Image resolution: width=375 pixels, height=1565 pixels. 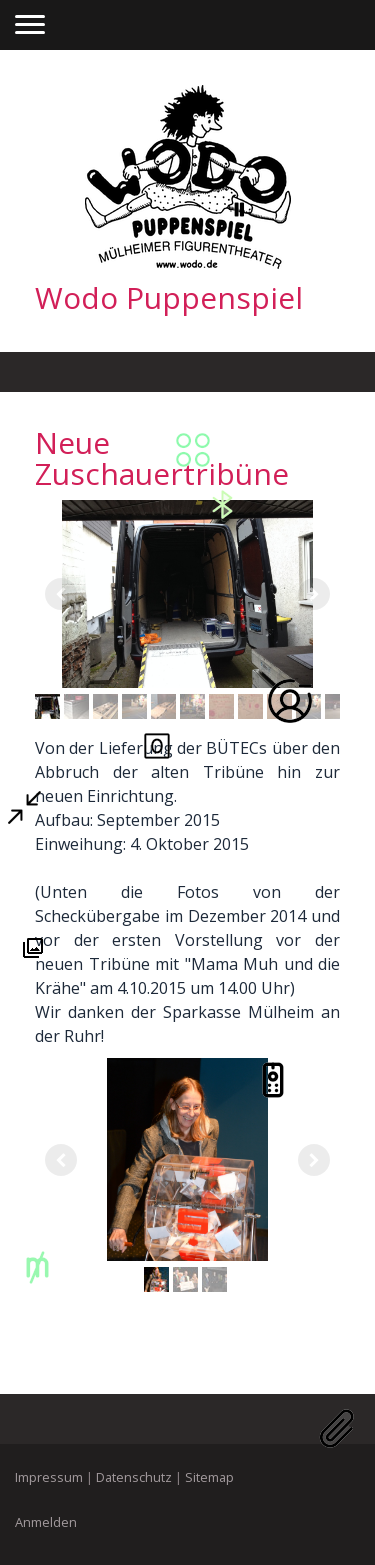 I want to click on indicates currency in Ethiopian birr, so click(x=37, y=1267).